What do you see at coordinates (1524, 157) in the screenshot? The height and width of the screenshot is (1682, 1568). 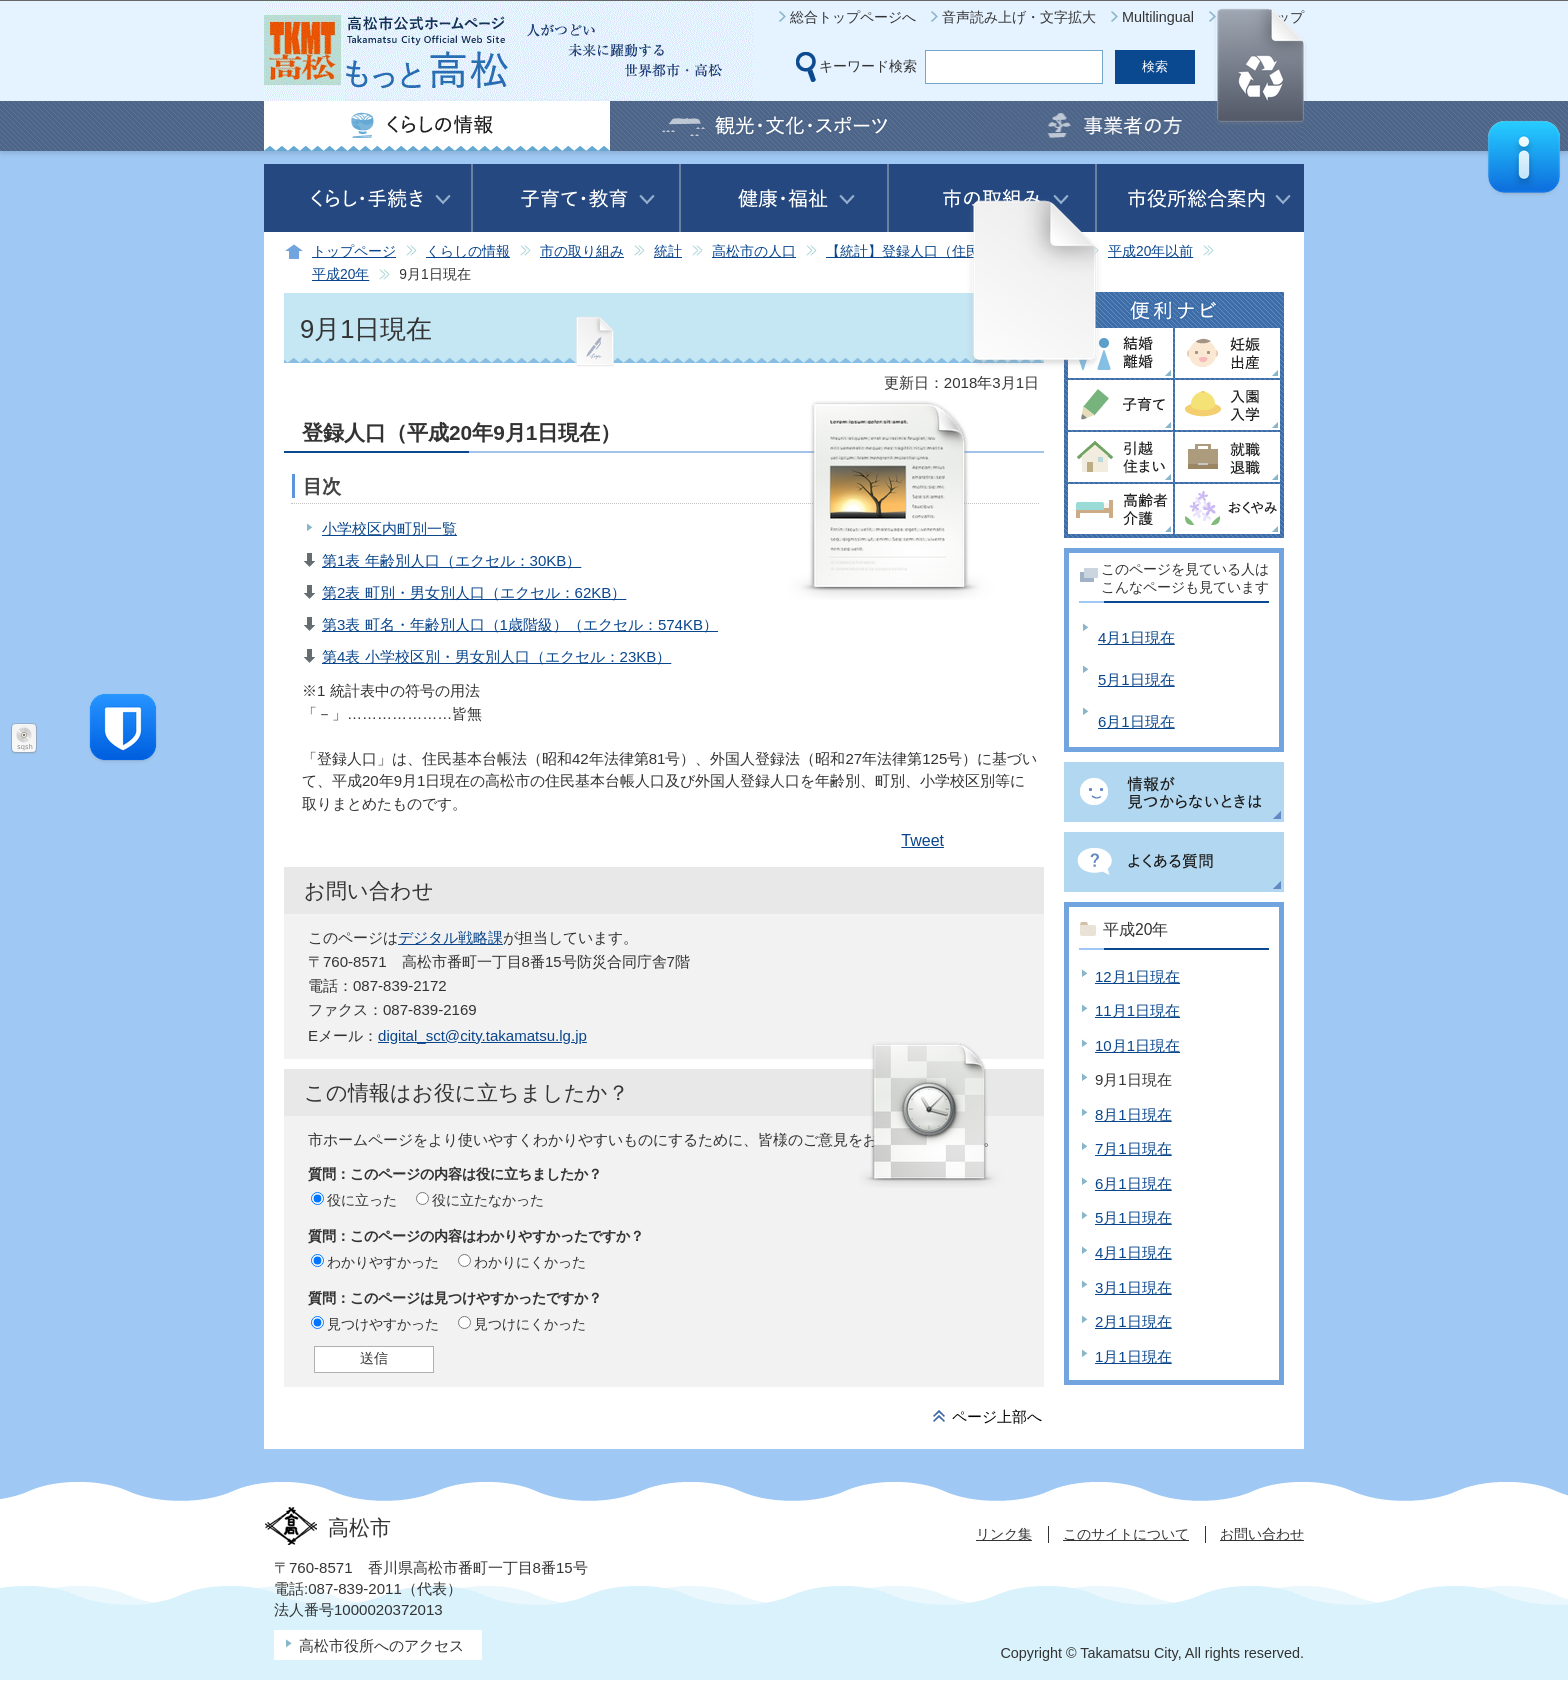 I see `view user profile information` at bounding box center [1524, 157].